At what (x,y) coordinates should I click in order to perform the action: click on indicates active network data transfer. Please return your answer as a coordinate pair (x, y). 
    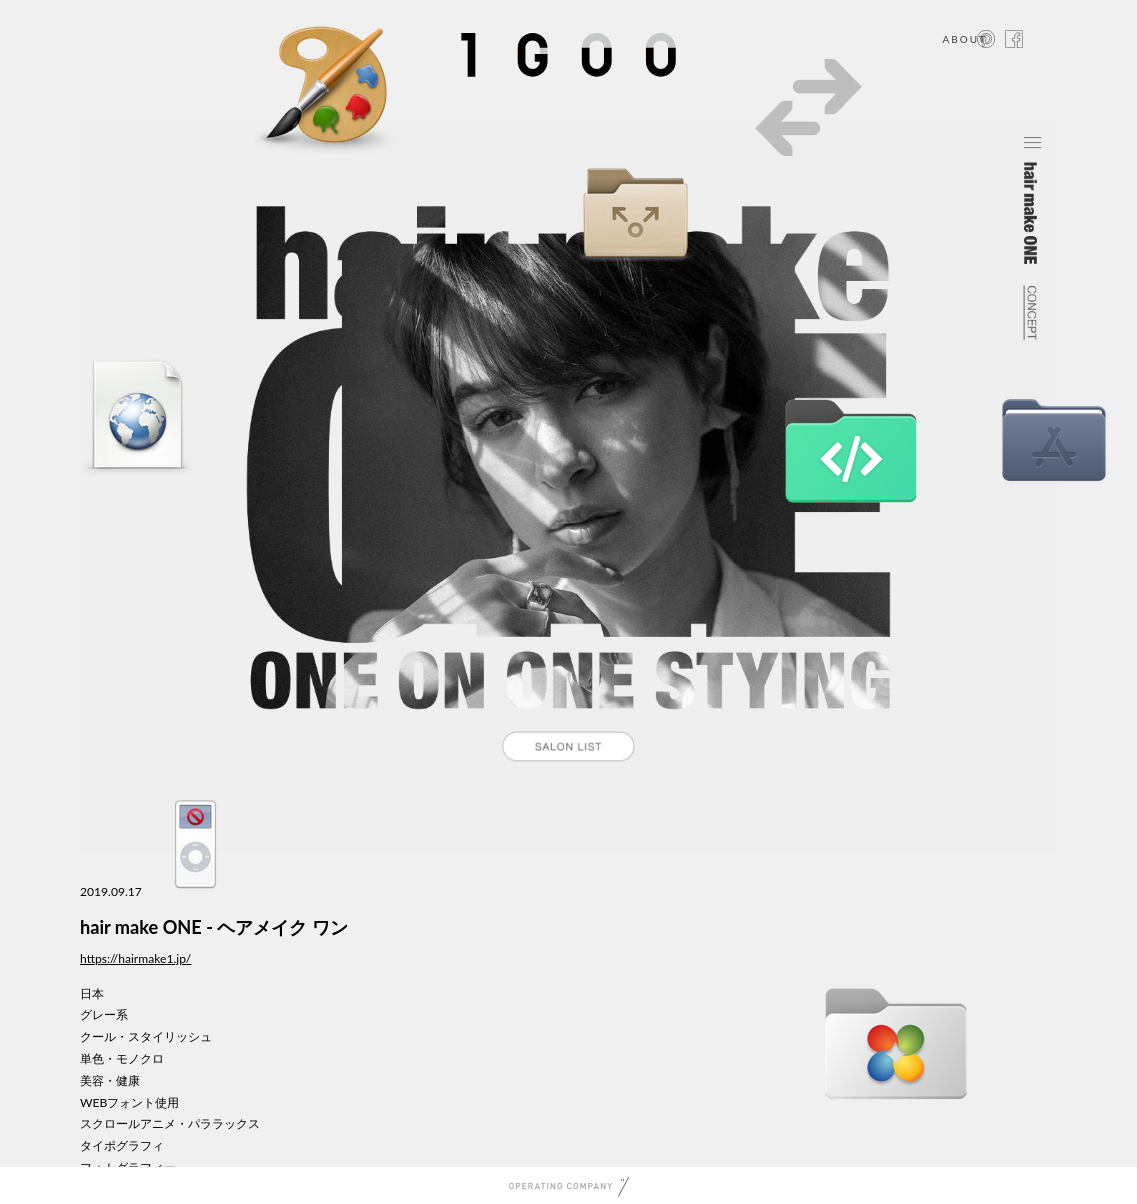
    Looking at the image, I should click on (806, 107).